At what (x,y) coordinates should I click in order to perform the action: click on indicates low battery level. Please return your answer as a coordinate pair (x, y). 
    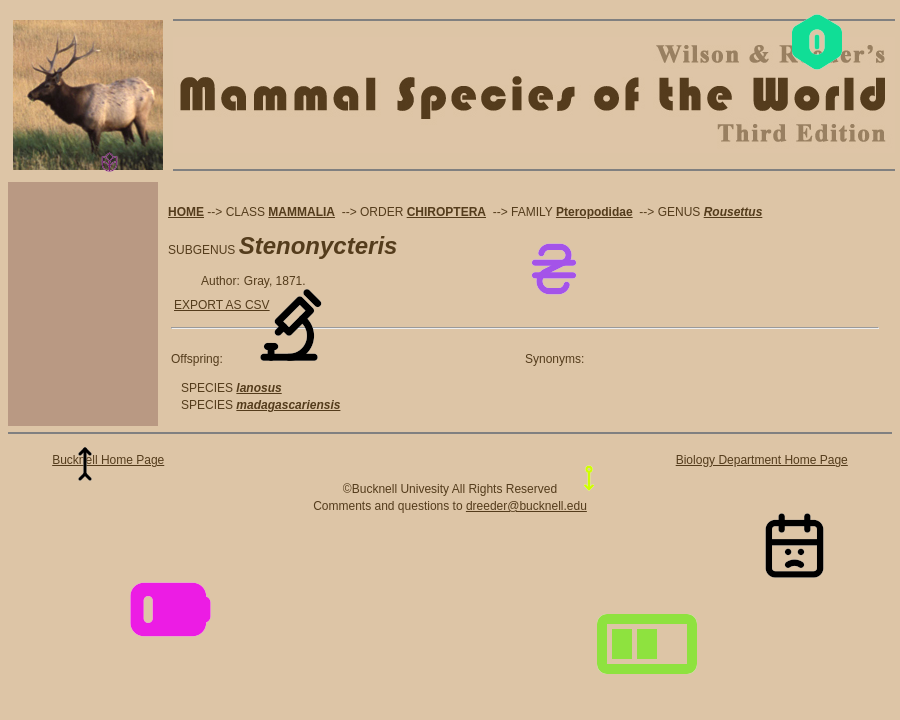
    Looking at the image, I should click on (170, 609).